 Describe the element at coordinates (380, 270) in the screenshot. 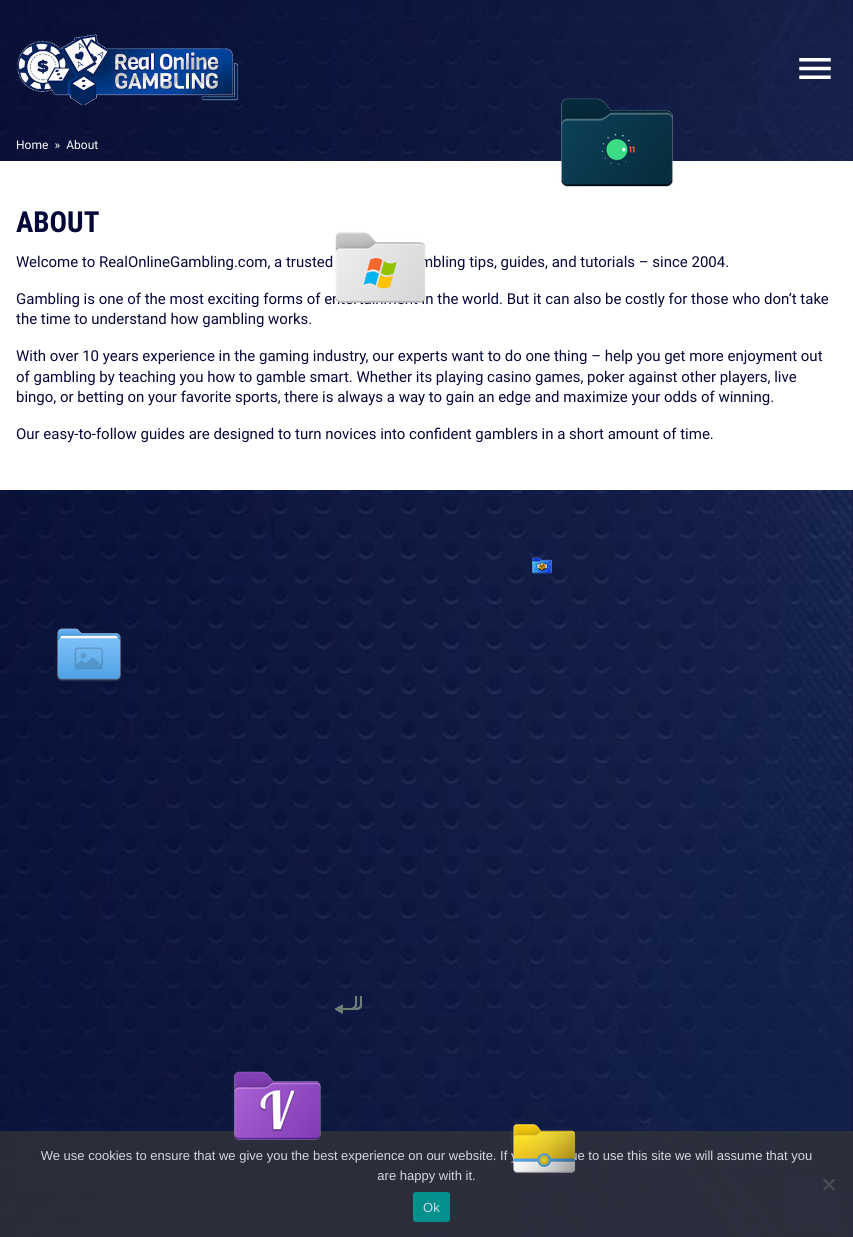

I see `open windows 7 system files folder` at that location.